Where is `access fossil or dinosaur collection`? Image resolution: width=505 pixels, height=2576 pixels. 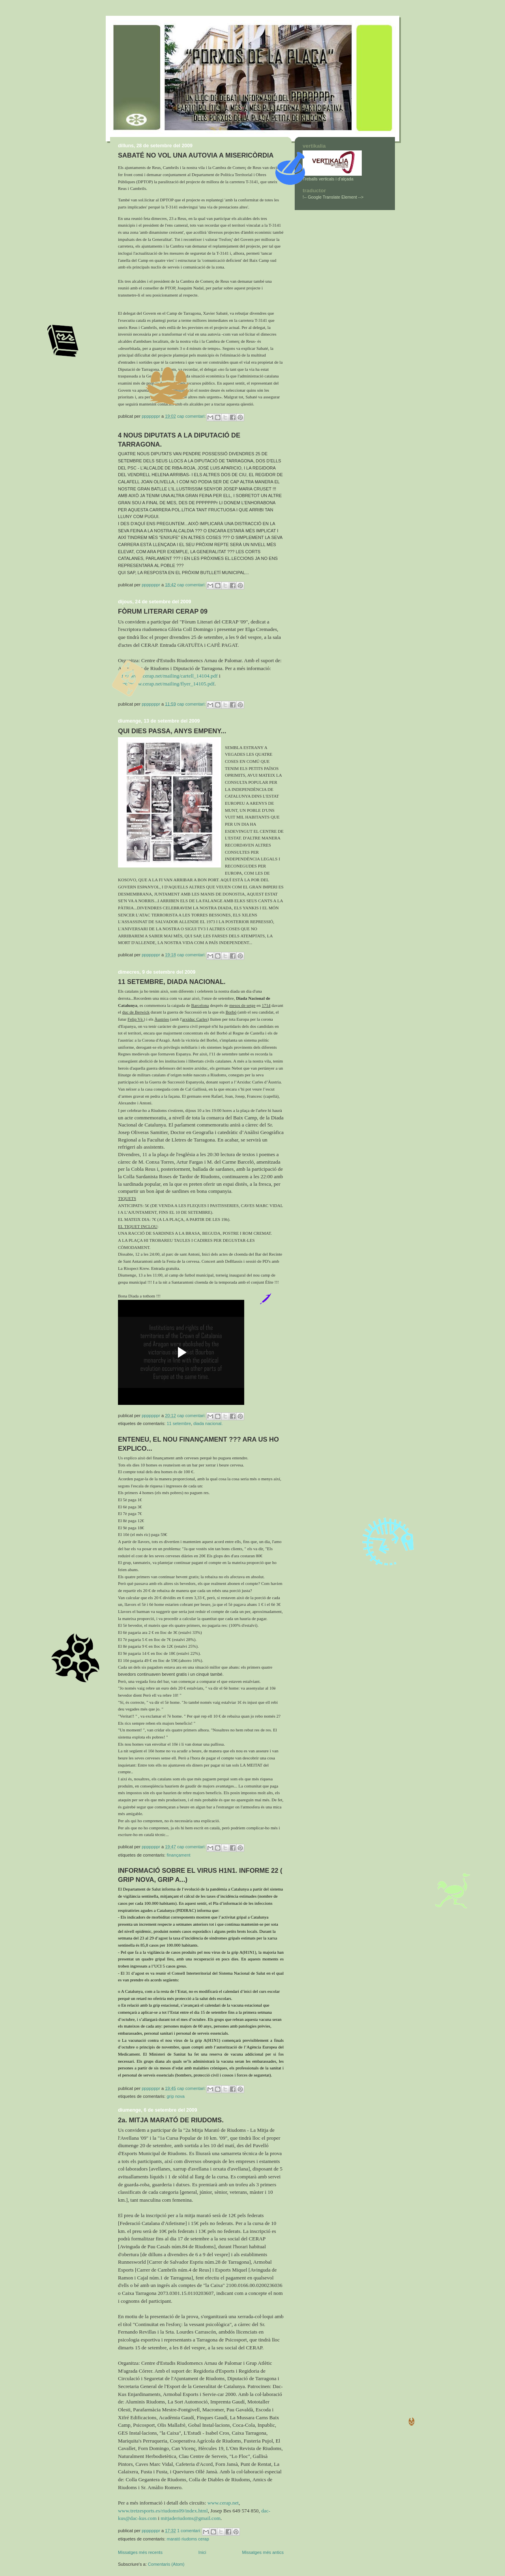 access fossil or dinosaur collection is located at coordinates (388, 1542).